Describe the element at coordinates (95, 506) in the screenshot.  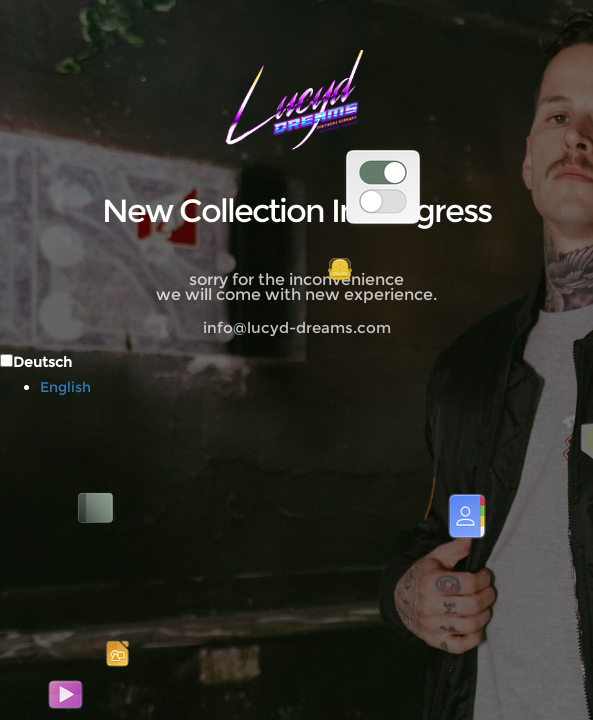
I see `access your desktop folder` at that location.